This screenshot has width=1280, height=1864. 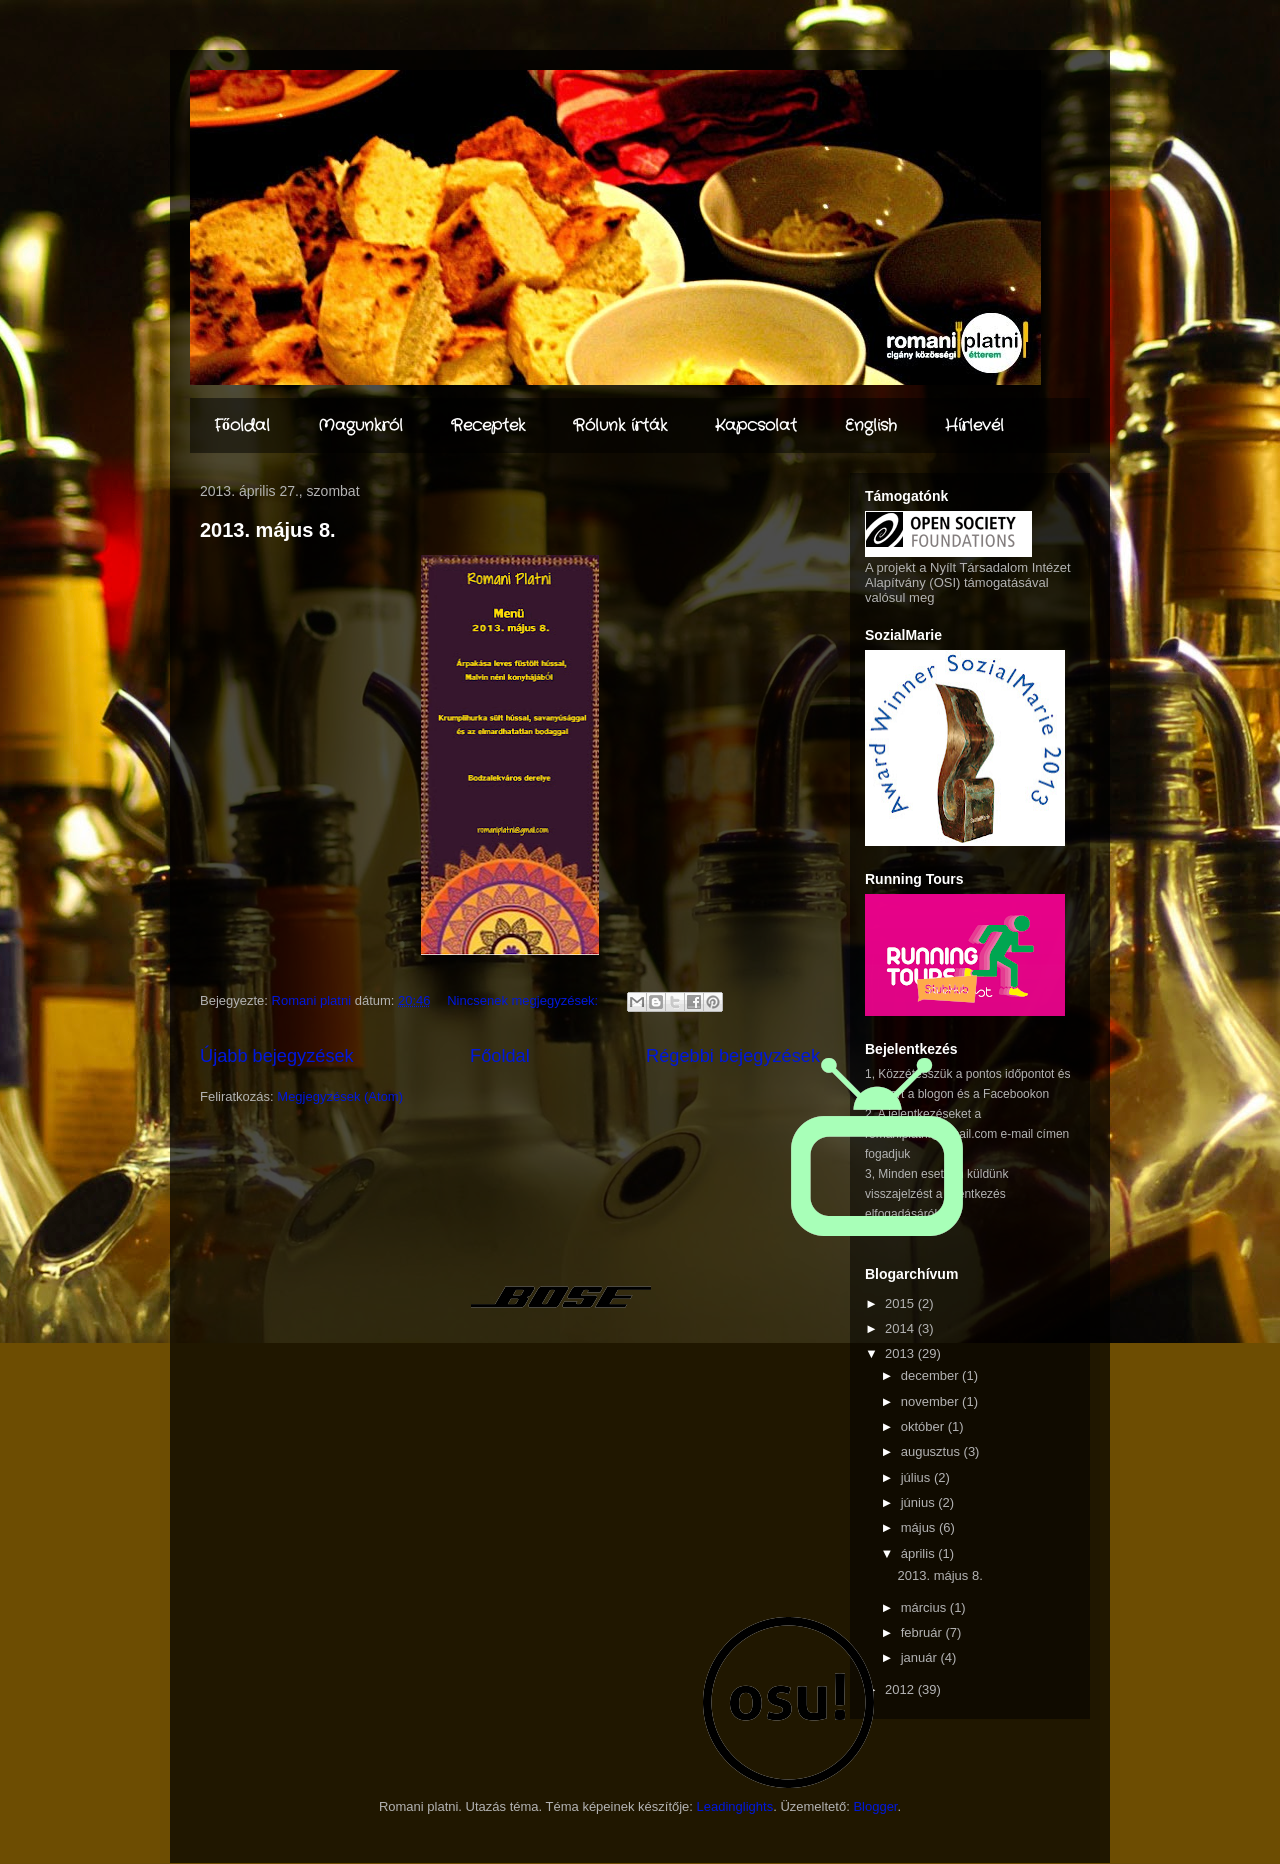 I want to click on open osu! rhythm game, so click(x=788, y=1702).